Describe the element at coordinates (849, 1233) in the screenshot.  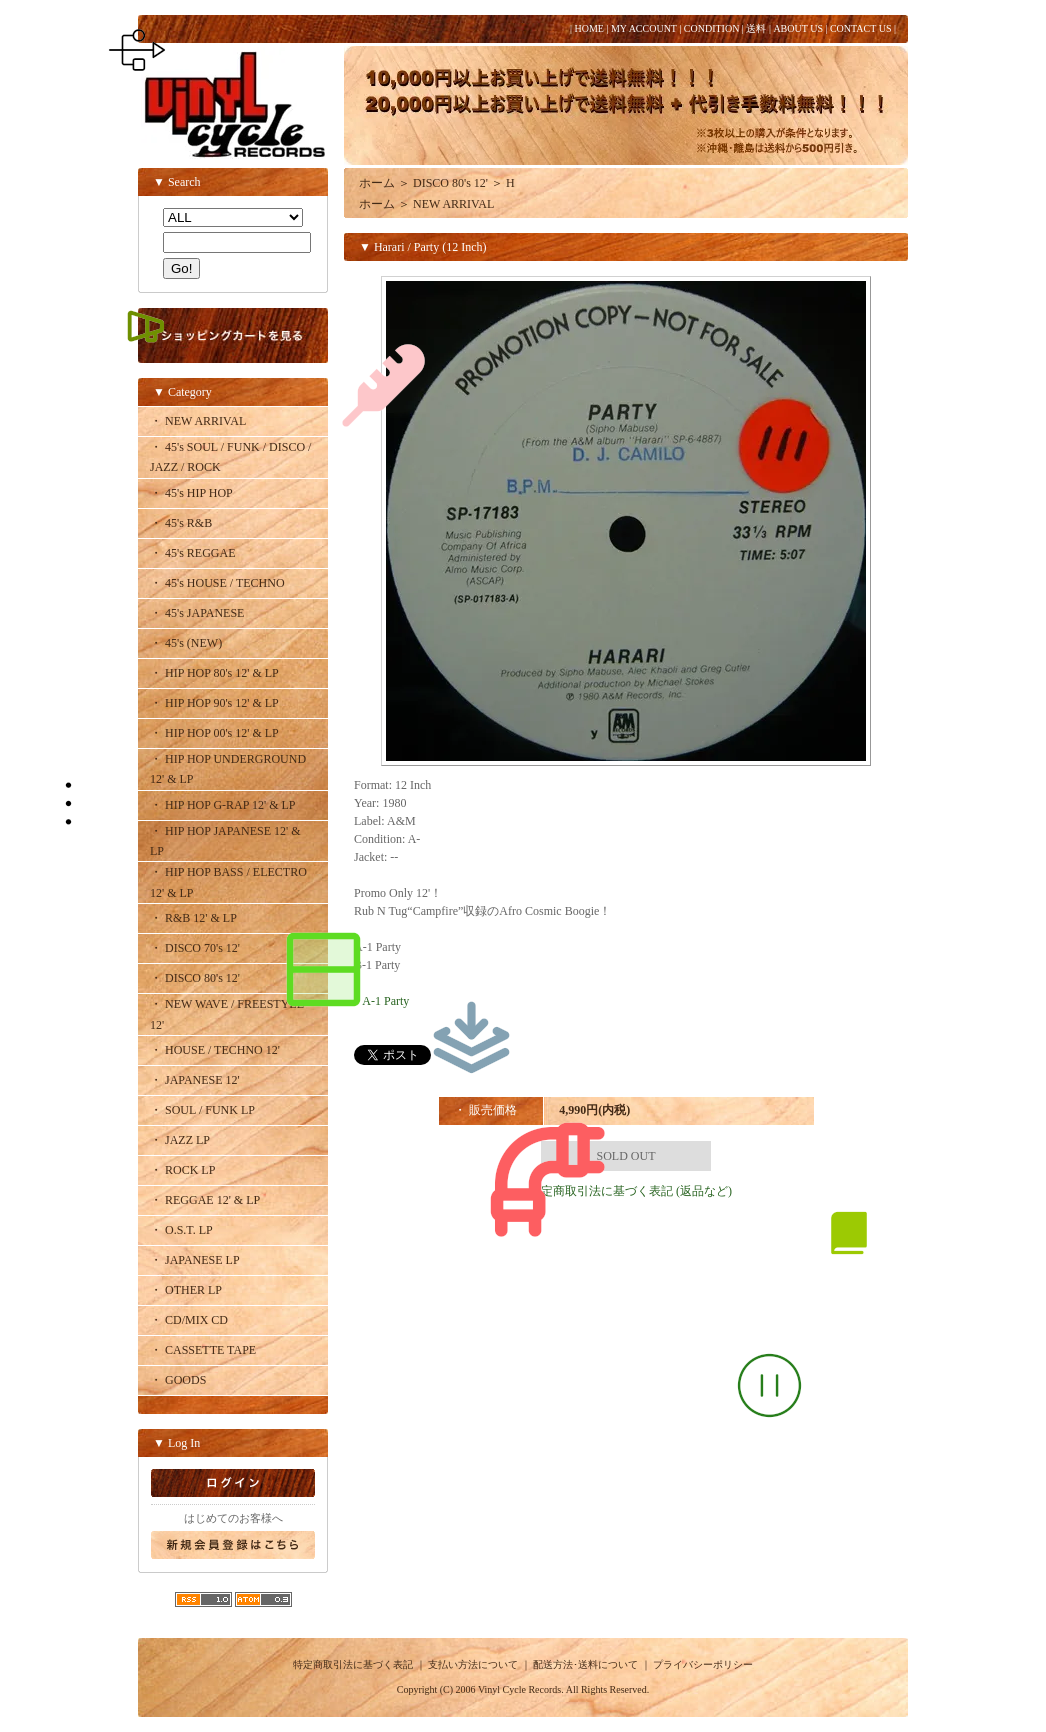
I see `open library or reading list` at that location.